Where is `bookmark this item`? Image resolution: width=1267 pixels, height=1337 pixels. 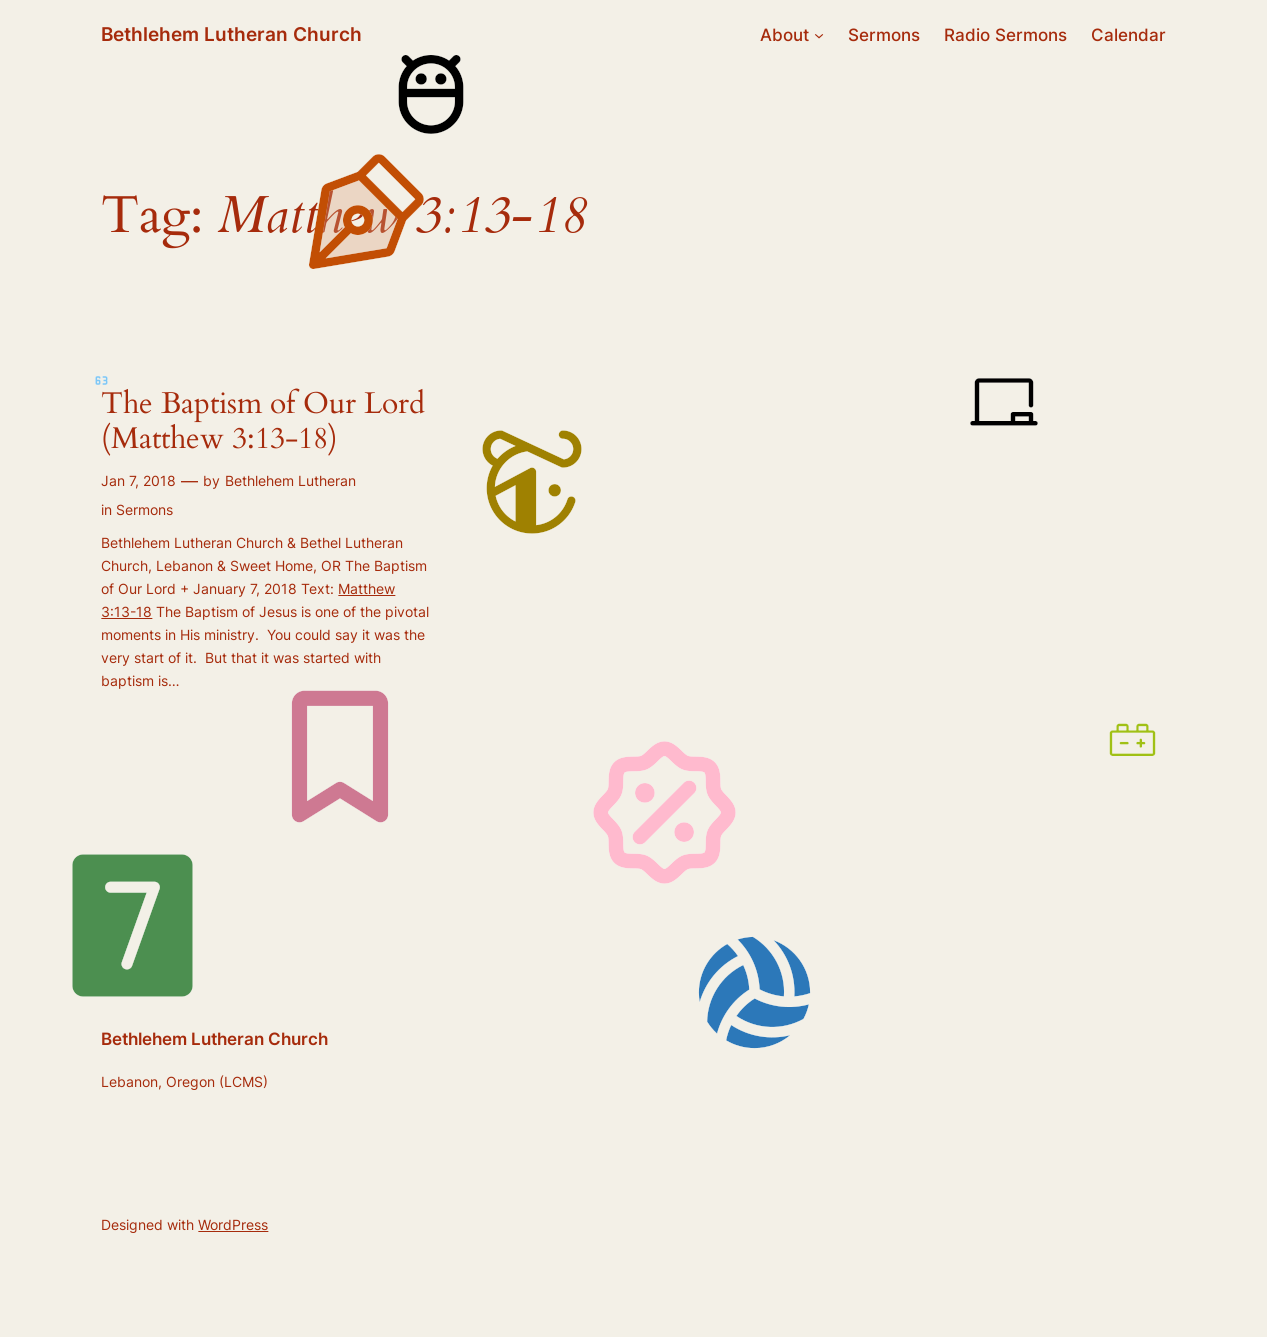 bookmark this item is located at coordinates (340, 754).